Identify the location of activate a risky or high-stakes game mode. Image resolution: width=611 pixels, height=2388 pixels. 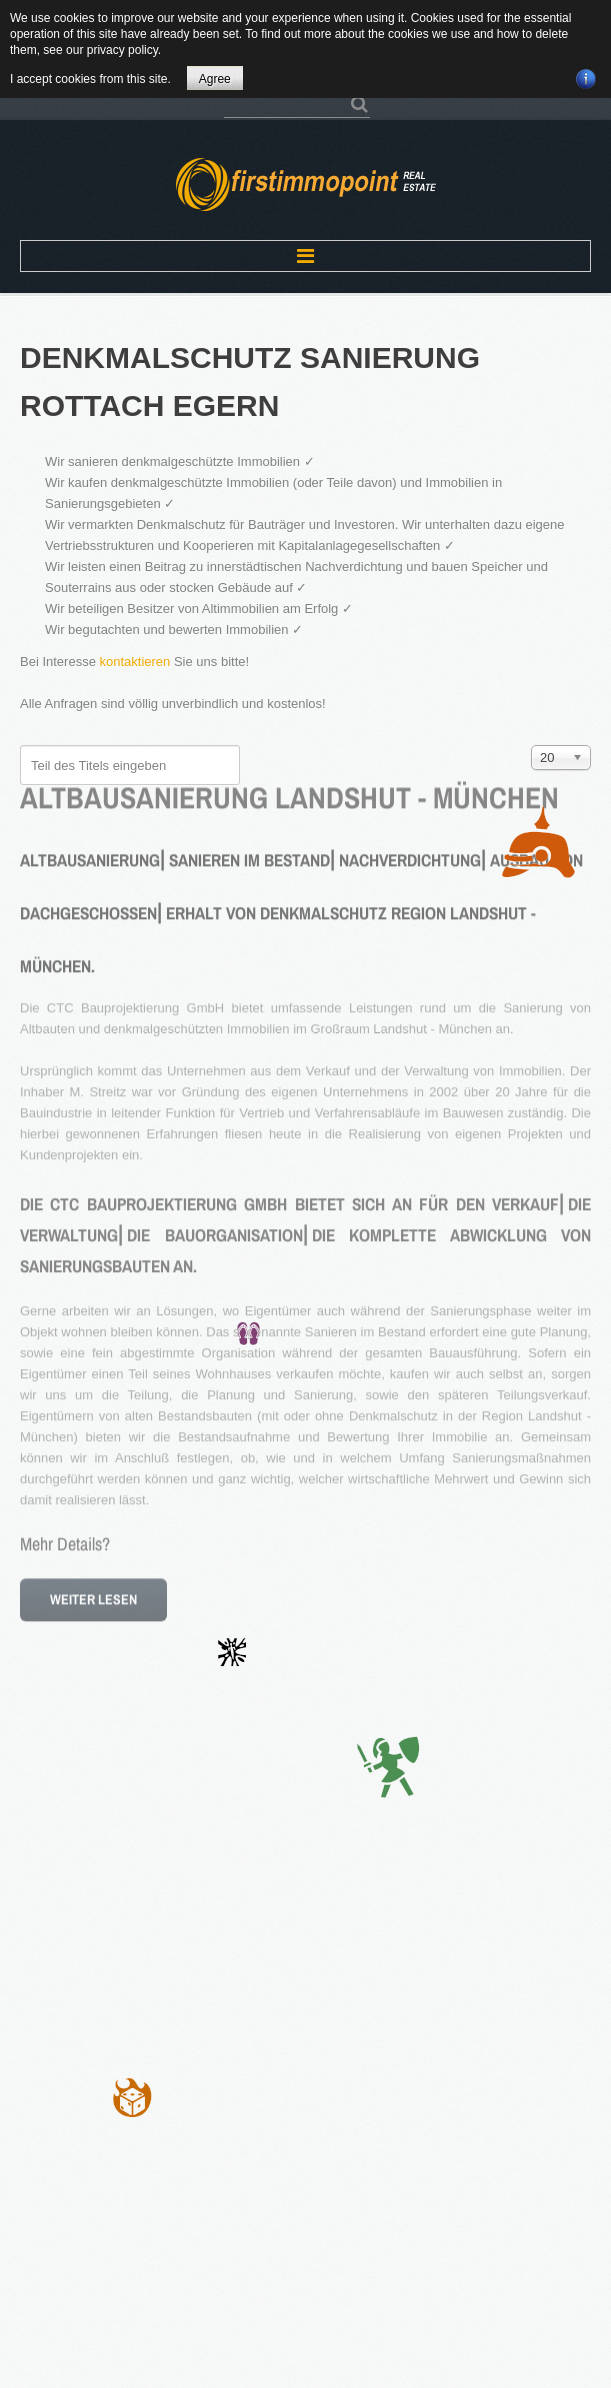
(132, 2097).